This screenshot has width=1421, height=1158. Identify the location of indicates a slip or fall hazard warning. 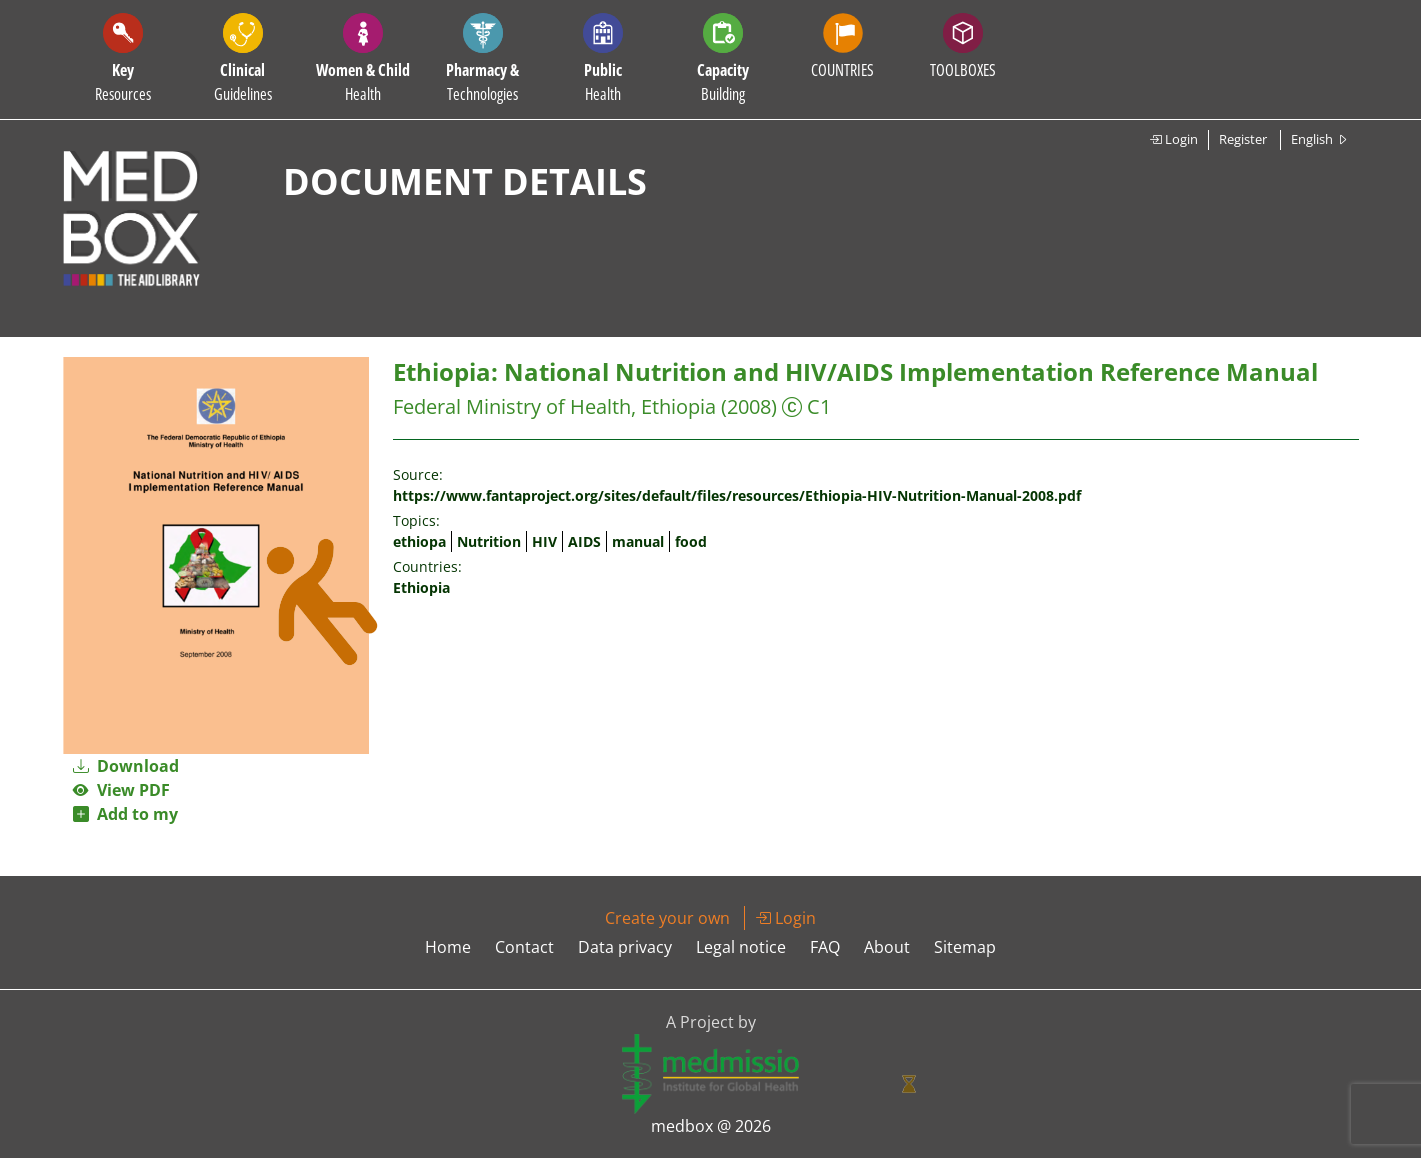
(318, 602).